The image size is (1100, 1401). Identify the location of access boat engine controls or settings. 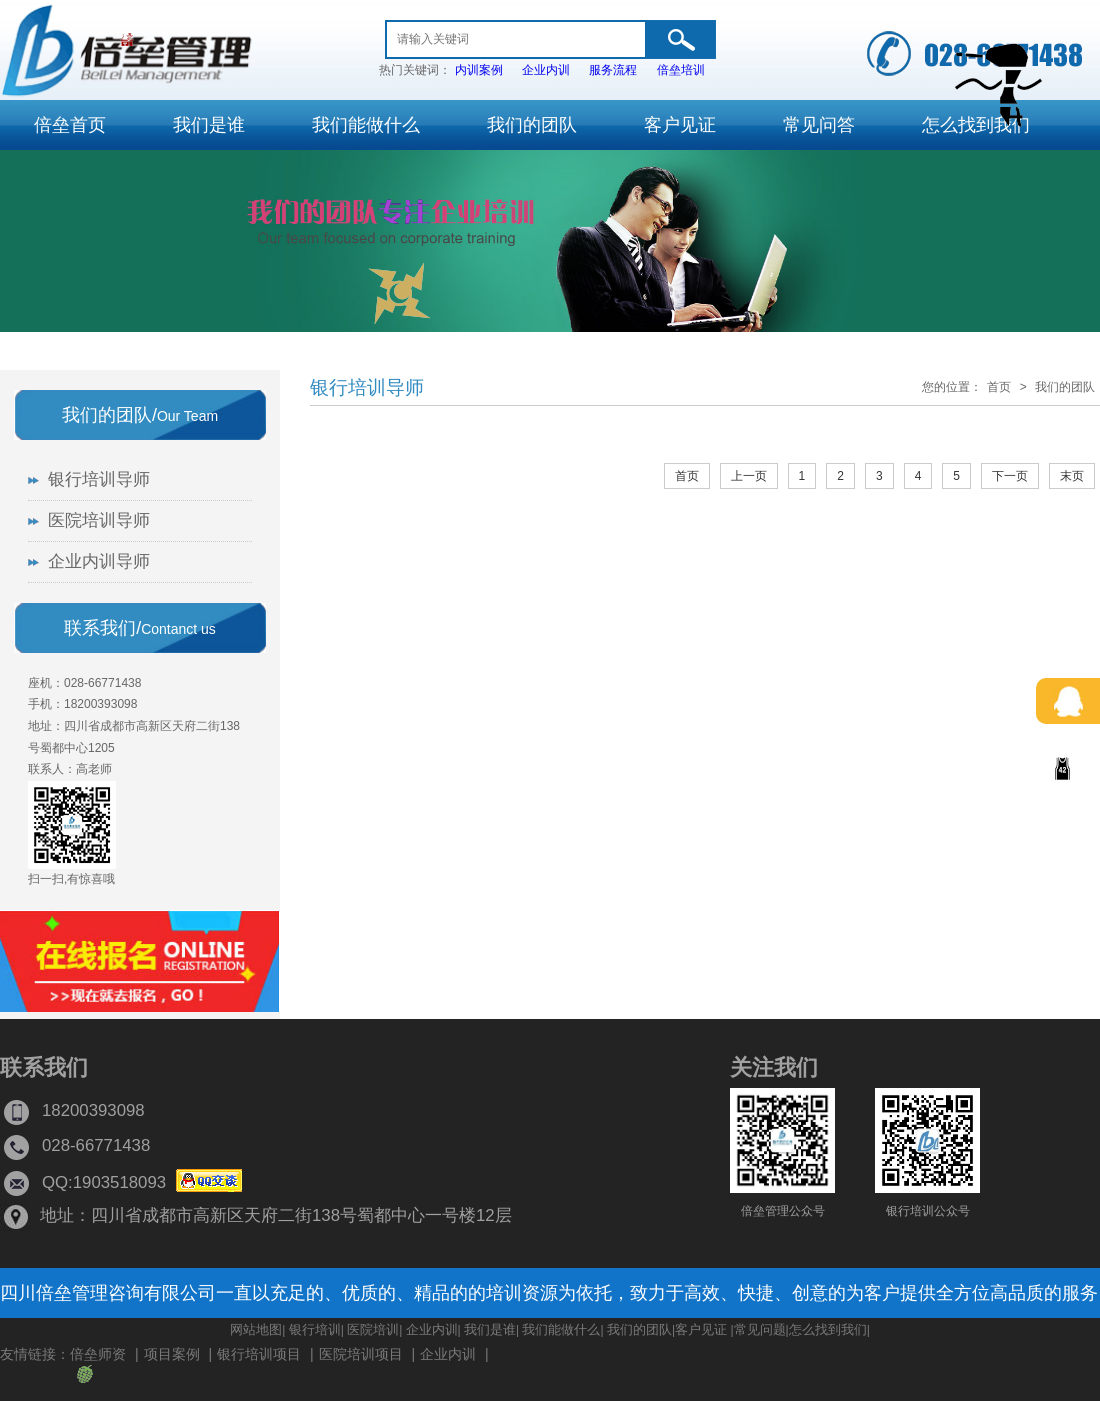
(998, 85).